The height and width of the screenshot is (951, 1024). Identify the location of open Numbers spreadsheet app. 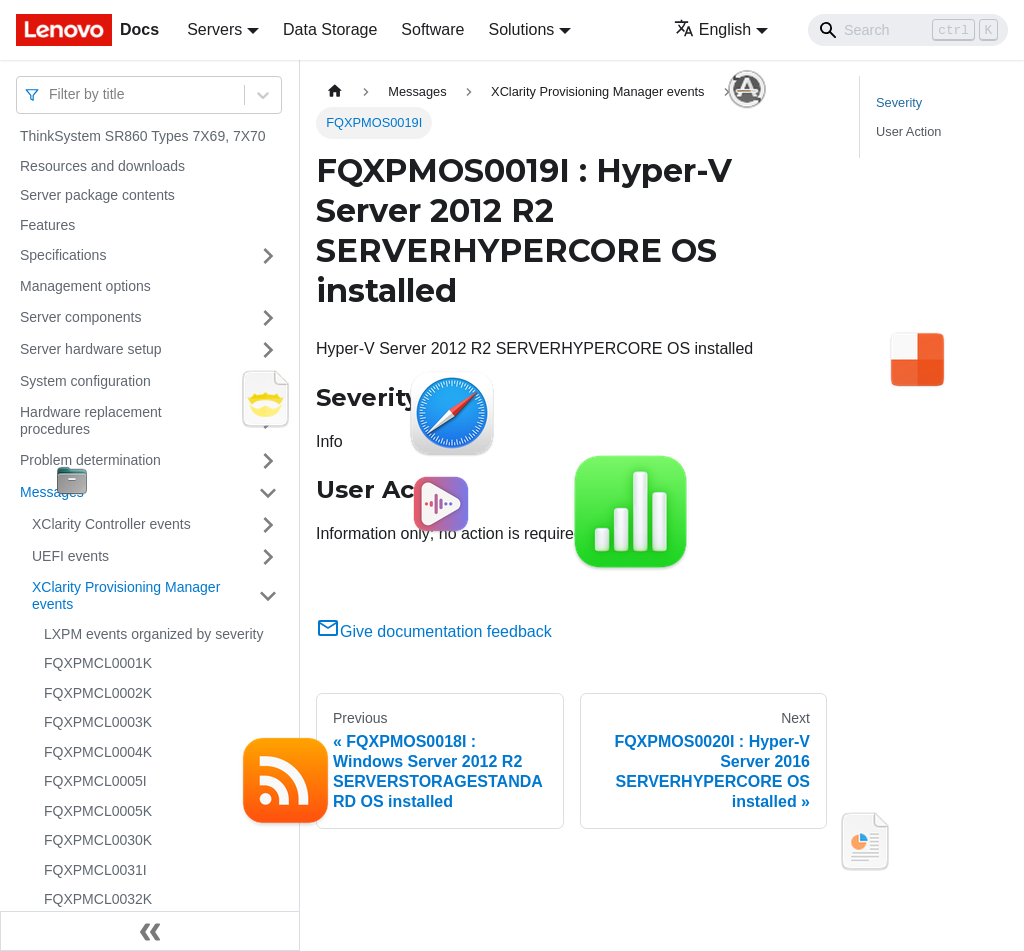
(630, 511).